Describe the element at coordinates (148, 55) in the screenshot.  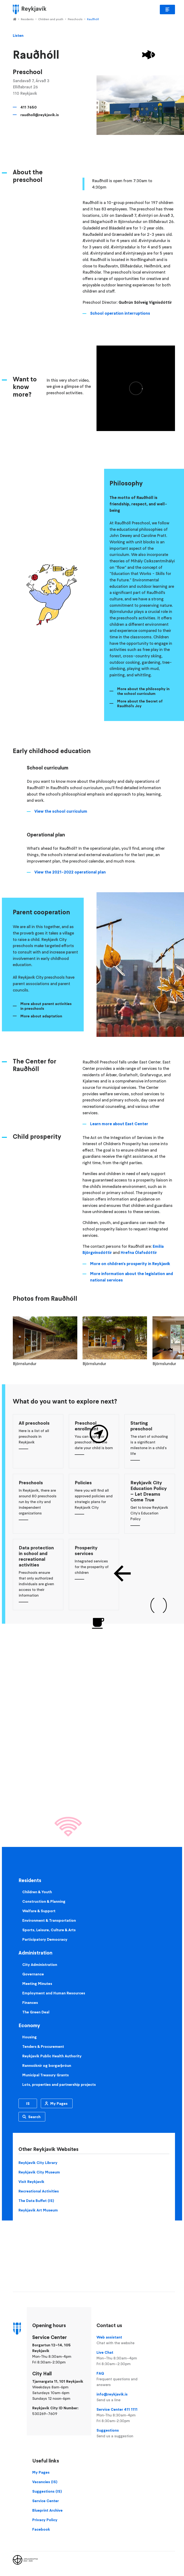
I see `access fishing or aquarium features` at that location.